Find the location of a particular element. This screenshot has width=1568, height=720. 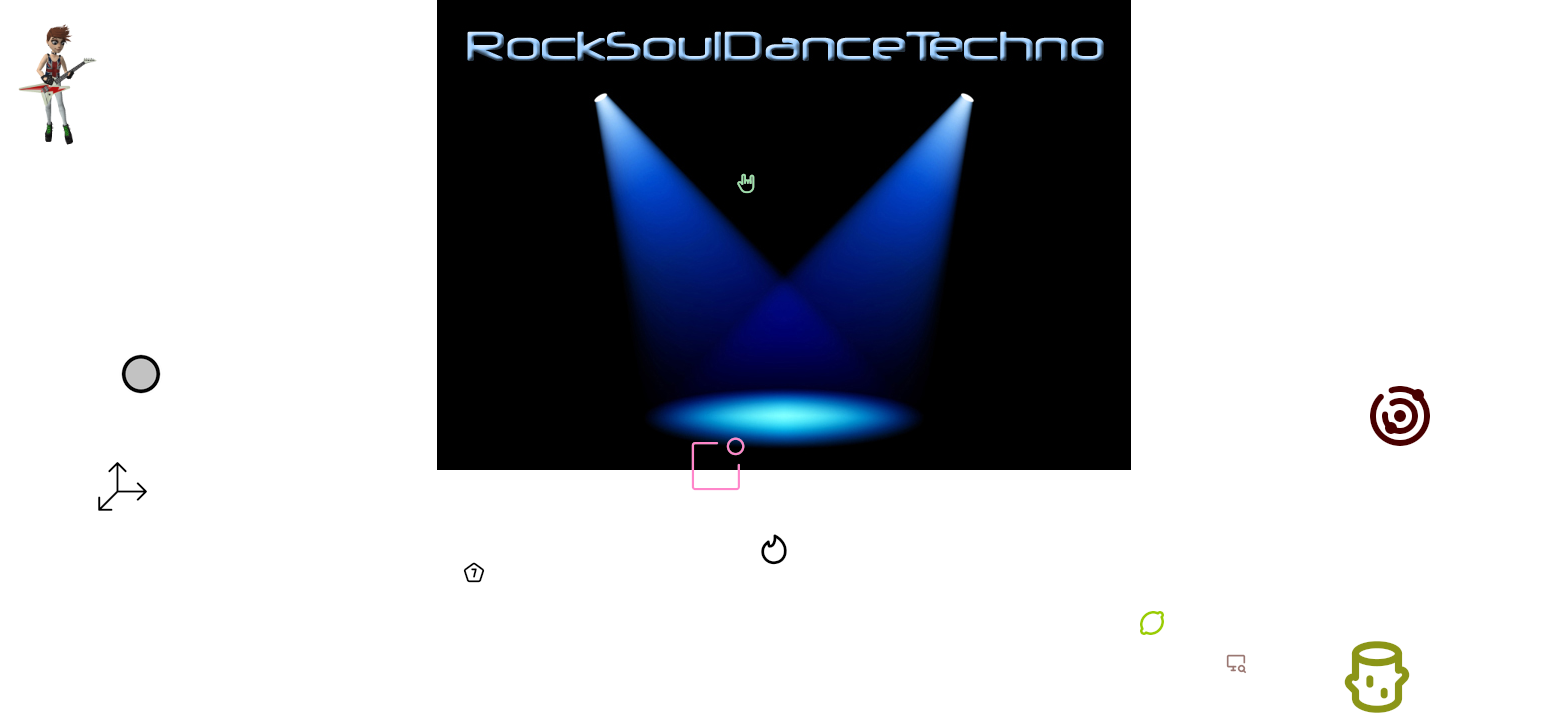

3D vector or axis visualization tool is located at coordinates (119, 489).